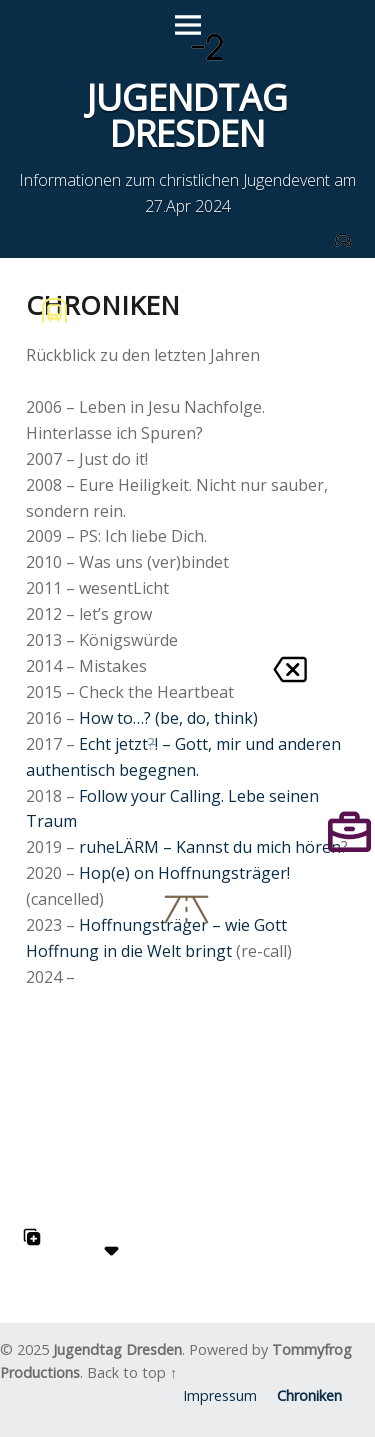 This screenshot has width=375, height=1437. I want to click on view directions or navigation route, so click(186, 909).